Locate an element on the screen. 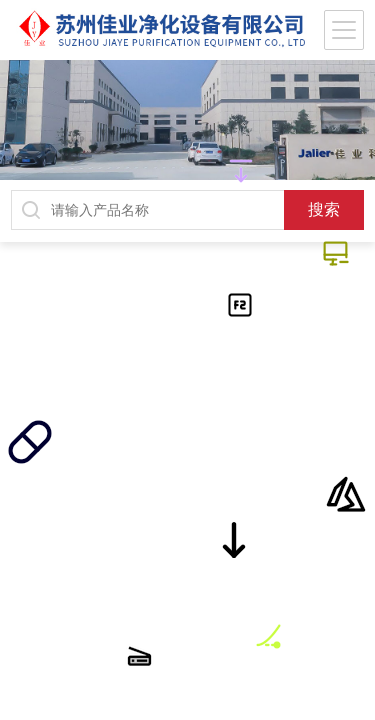 This screenshot has height=720, width=375. access medication reminders or health settings is located at coordinates (30, 442).